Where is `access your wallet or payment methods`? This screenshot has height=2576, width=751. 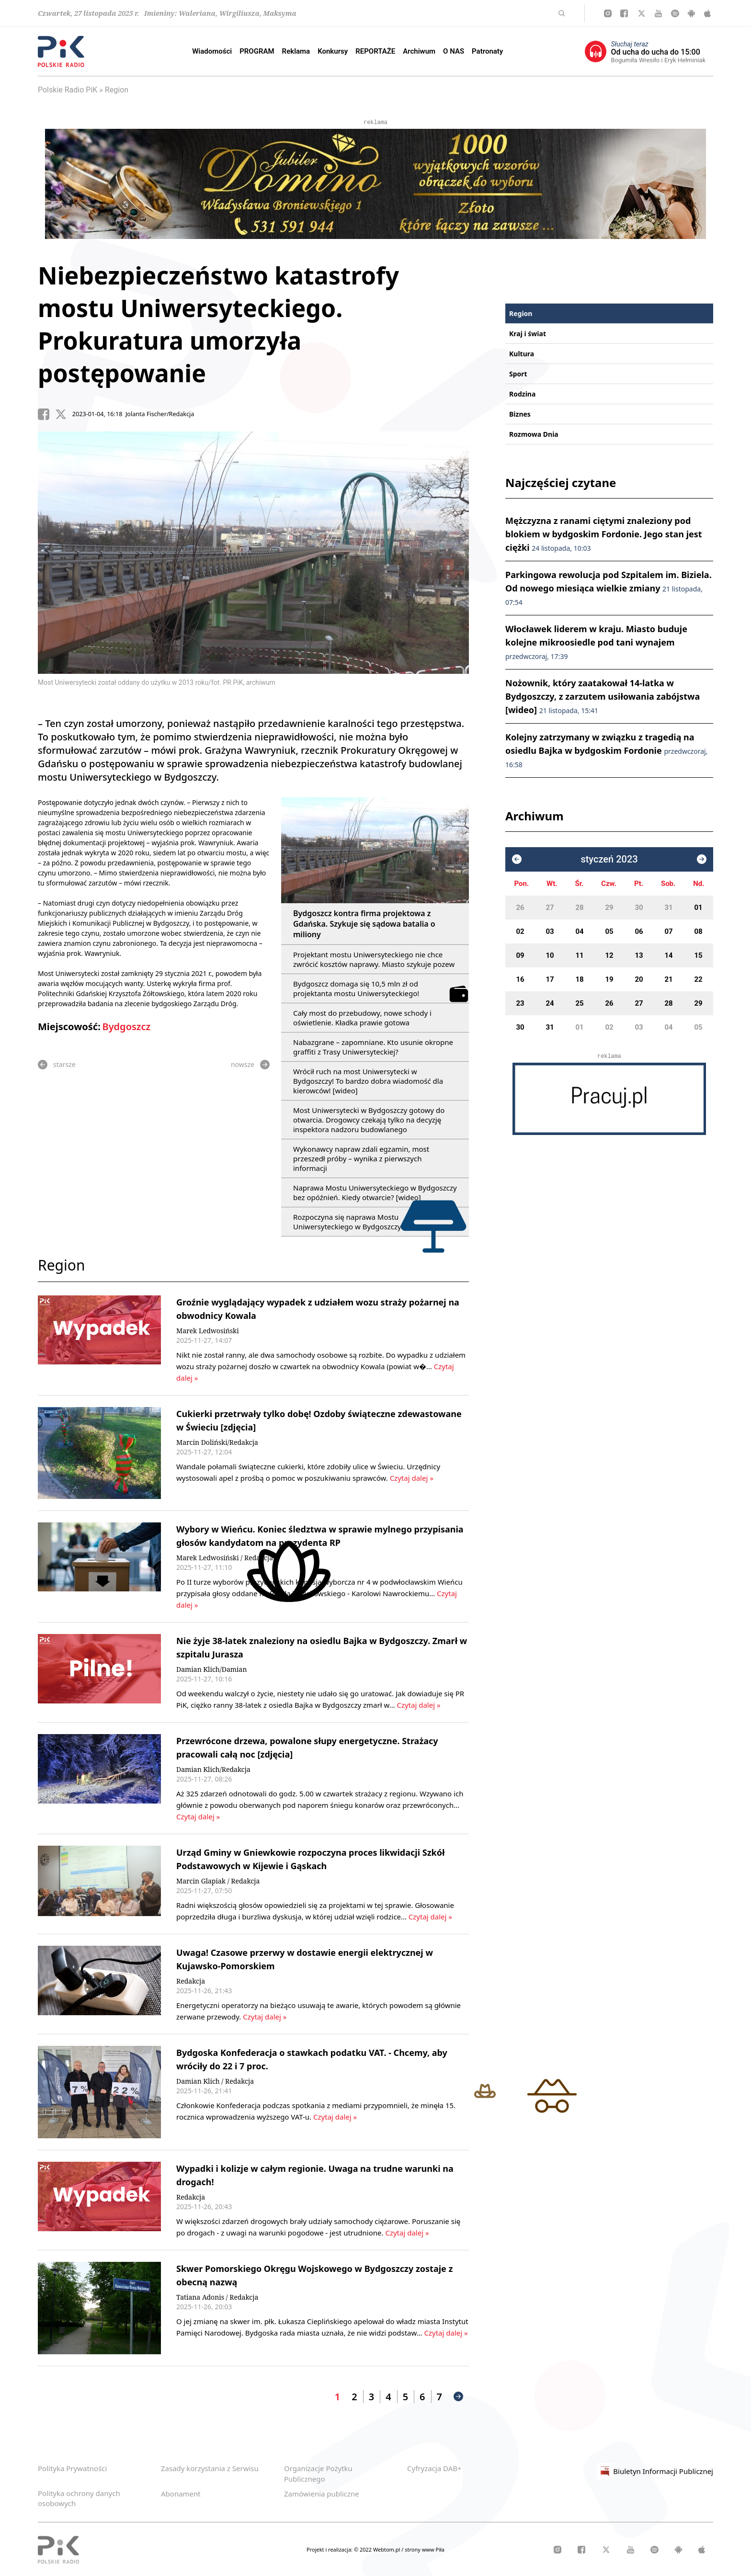
access your wallet or payment methods is located at coordinates (459, 994).